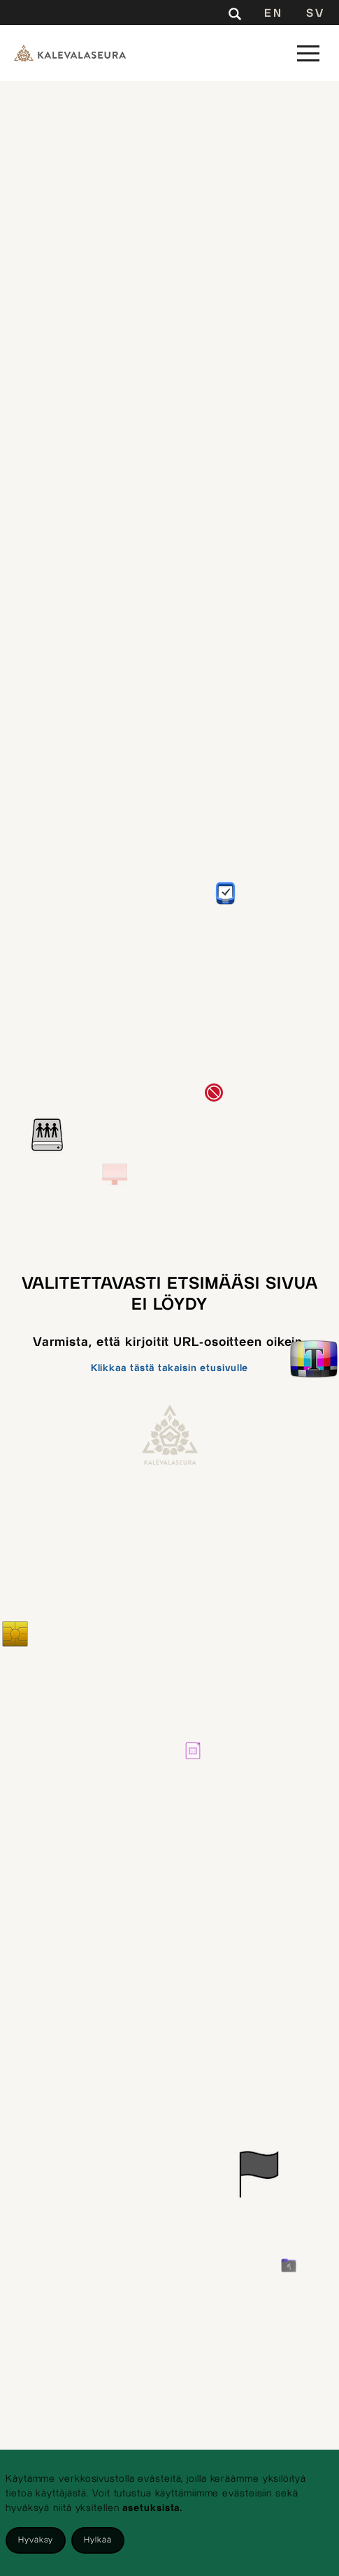 Image resolution: width=339 pixels, height=2576 pixels. I want to click on open Things 3 task manager app, so click(225, 893).